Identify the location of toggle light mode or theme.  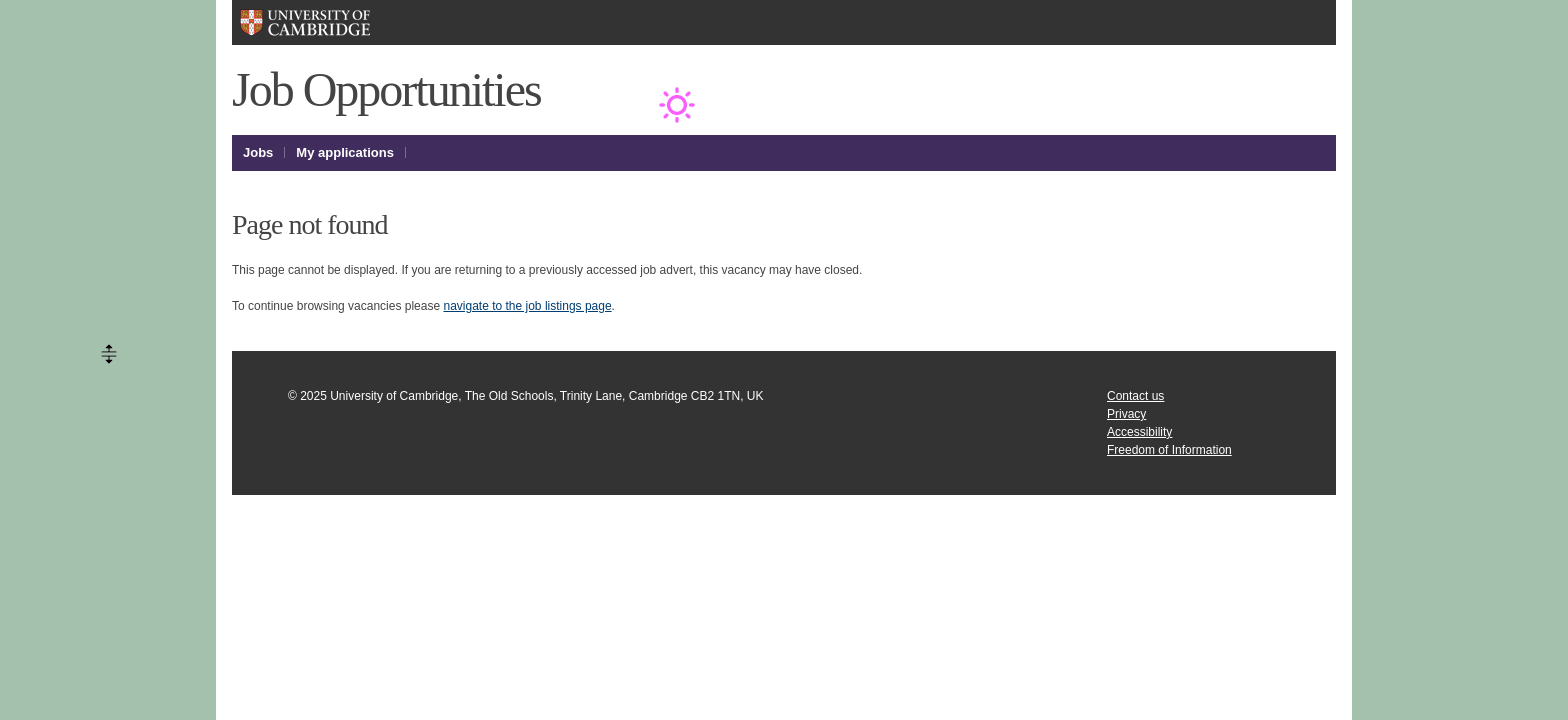
(677, 105).